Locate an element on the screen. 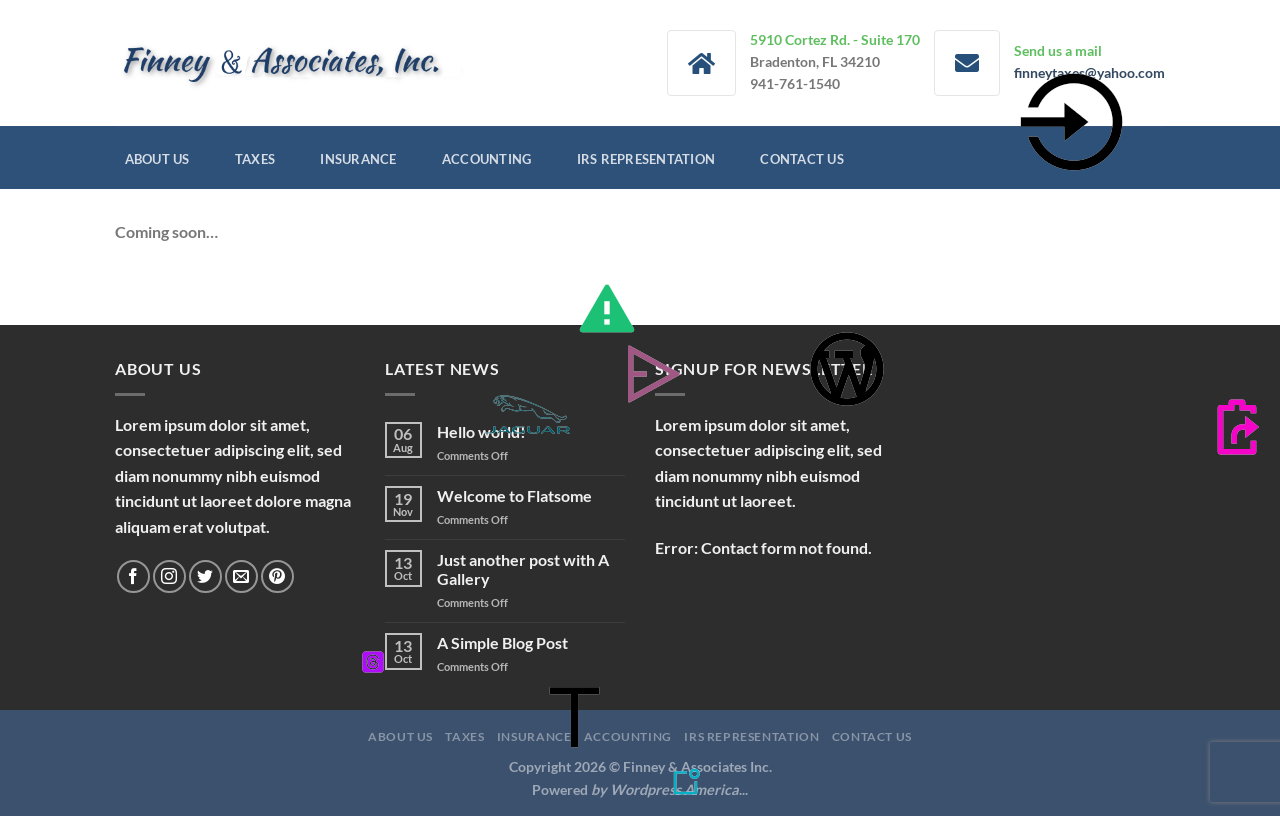 Image resolution: width=1280 pixels, height=816 pixels. log in to your account is located at coordinates (1074, 122).